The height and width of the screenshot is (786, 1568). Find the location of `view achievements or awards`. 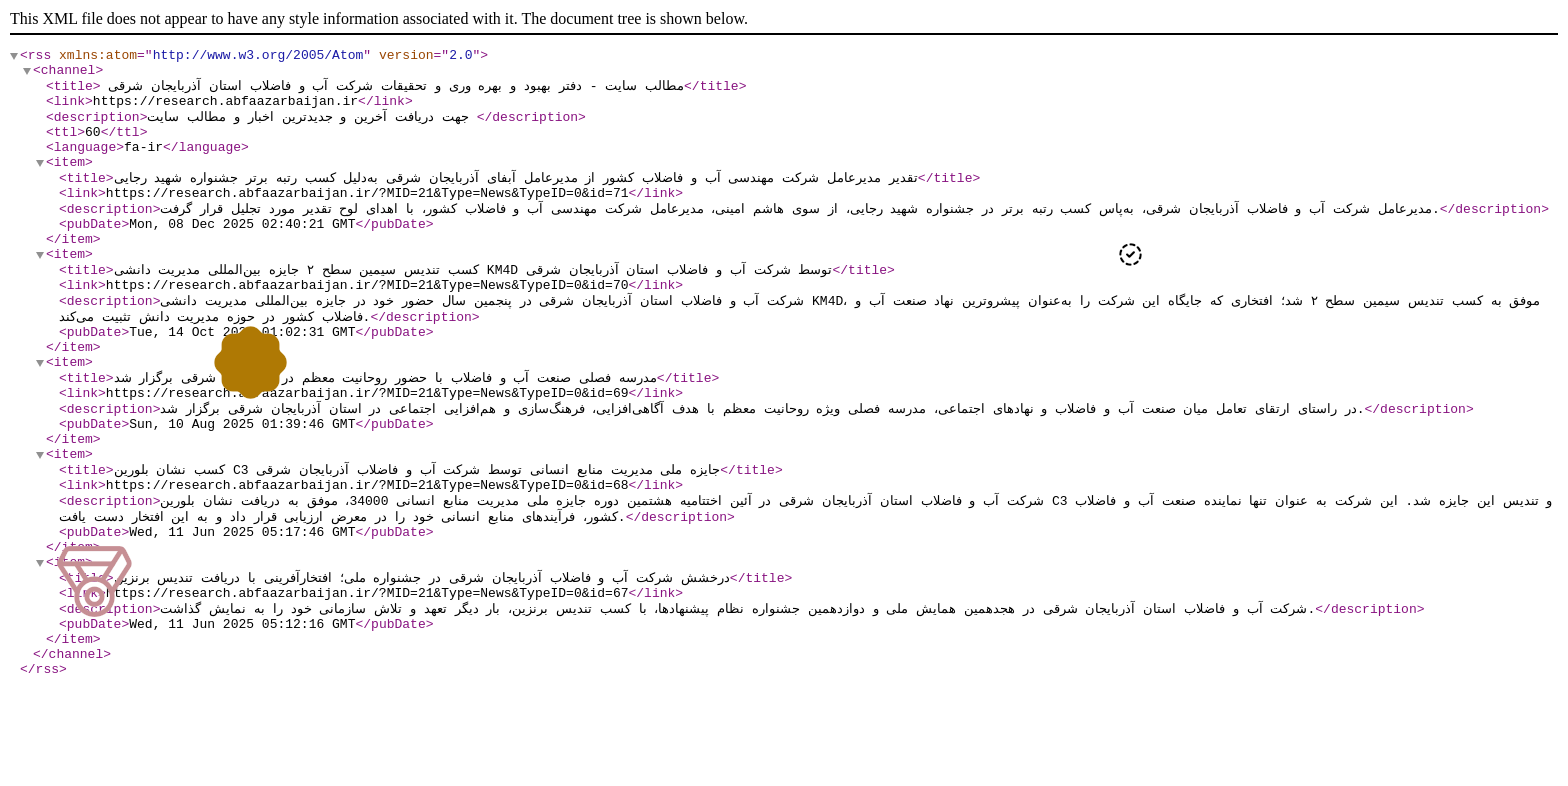

view achievements or awards is located at coordinates (94, 581).